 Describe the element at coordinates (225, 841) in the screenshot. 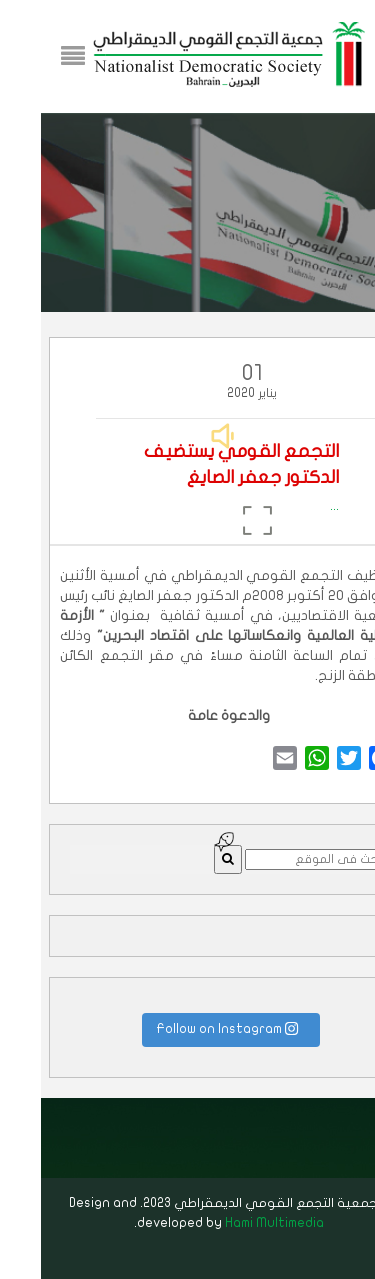

I see `browse seafood or fish-related content` at that location.